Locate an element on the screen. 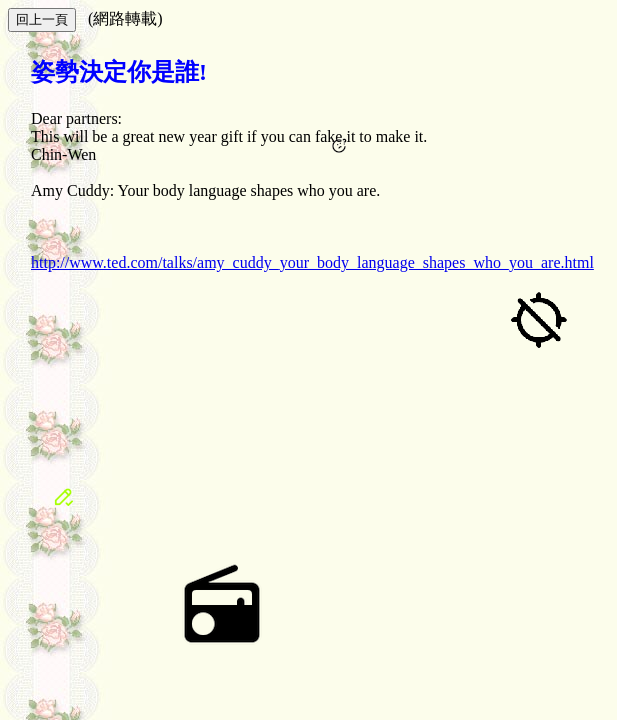 Image resolution: width=617 pixels, height=720 pixels. edit completed or saved successfully is located at coordinates (63, 496).